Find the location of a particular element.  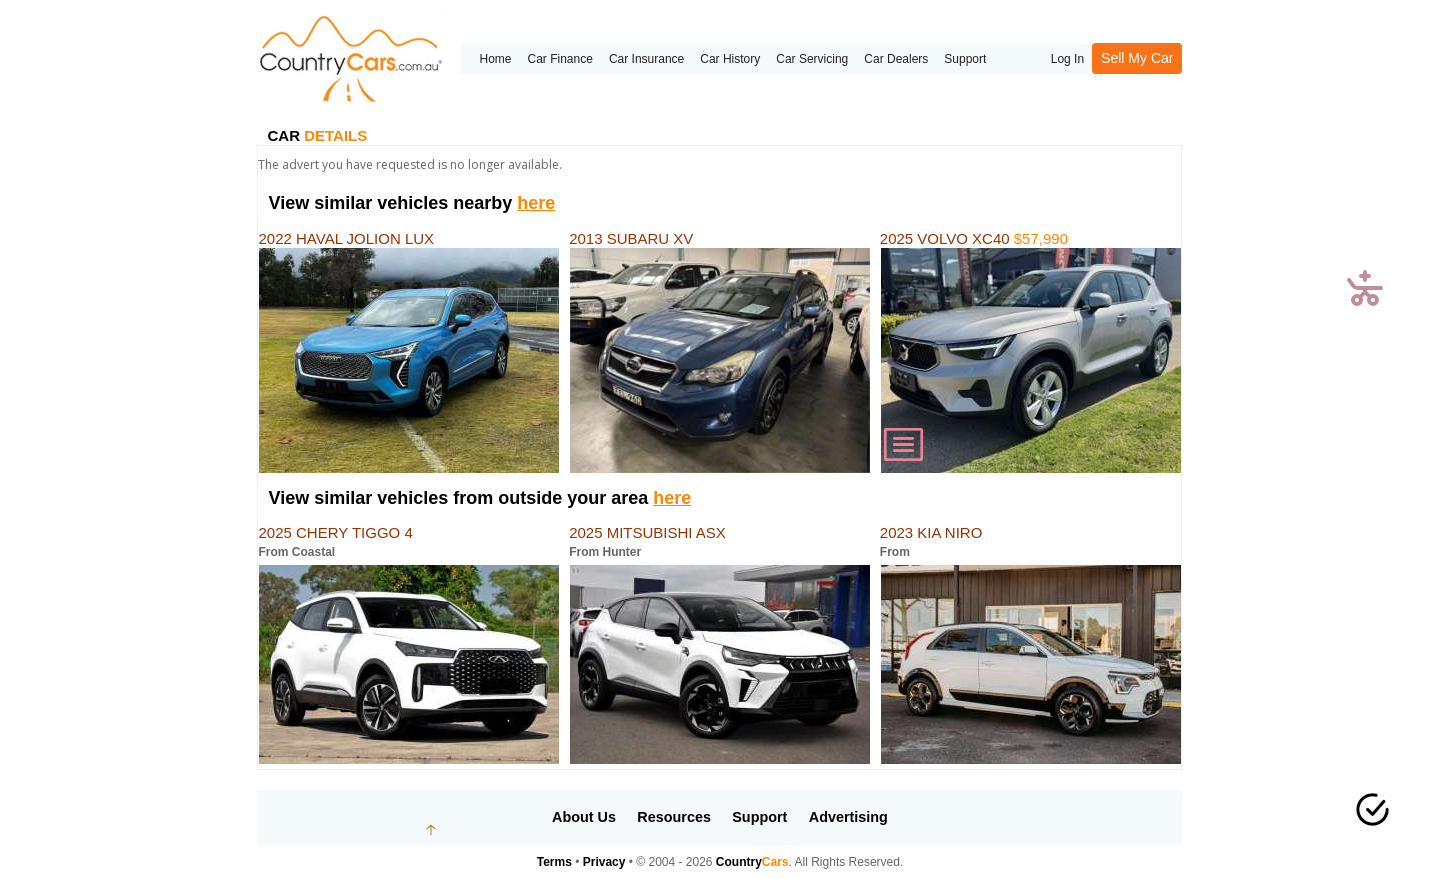

access emergency medical bed availability is located at coordinates (1365, 288).